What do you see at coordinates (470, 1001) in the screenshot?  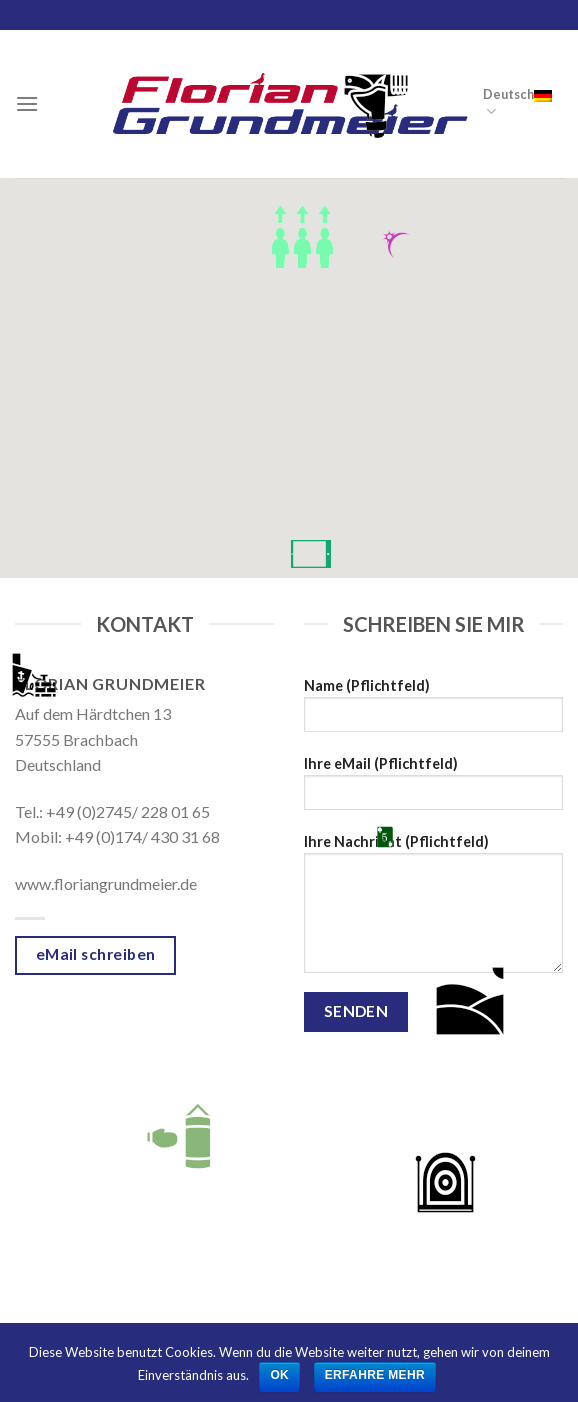 I see `view terrain or landscape mode` at bounding box center [470, 1001].